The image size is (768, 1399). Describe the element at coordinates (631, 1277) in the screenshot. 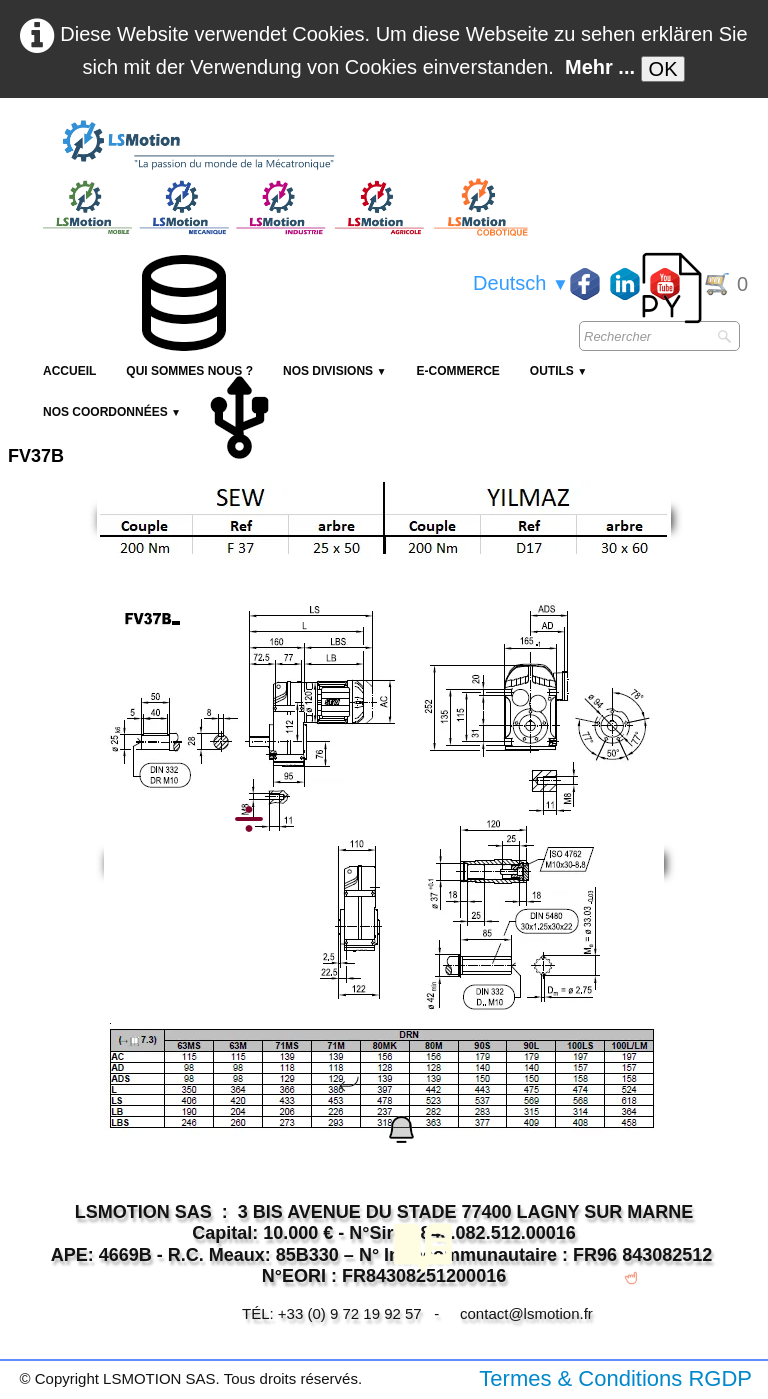

I see `pinky promise or commitment gesture` at that location.